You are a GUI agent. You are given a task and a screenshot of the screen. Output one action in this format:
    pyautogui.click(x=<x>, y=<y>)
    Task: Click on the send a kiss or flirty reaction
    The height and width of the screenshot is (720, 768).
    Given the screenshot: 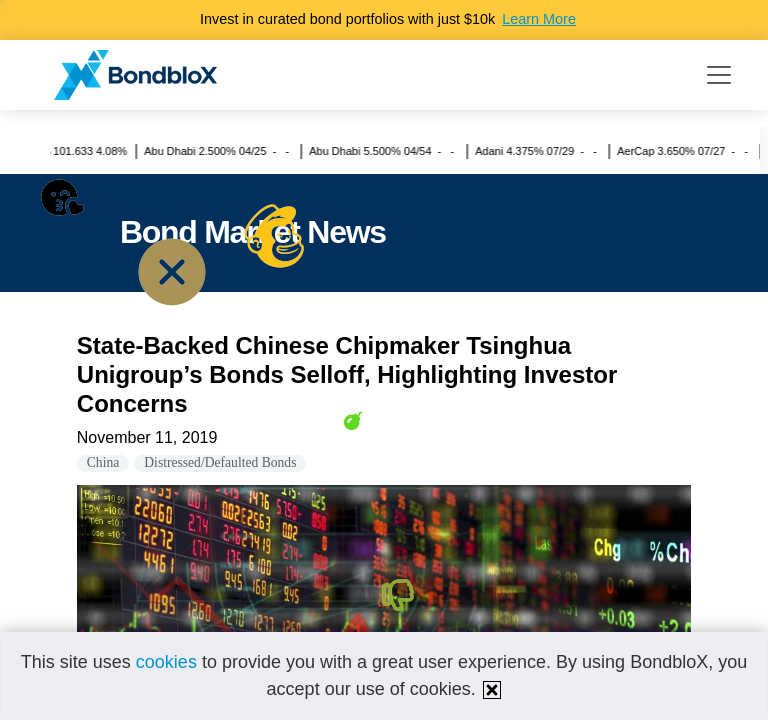 What is the action you would take?
    pyautogui.click(x=61, y=197)
    